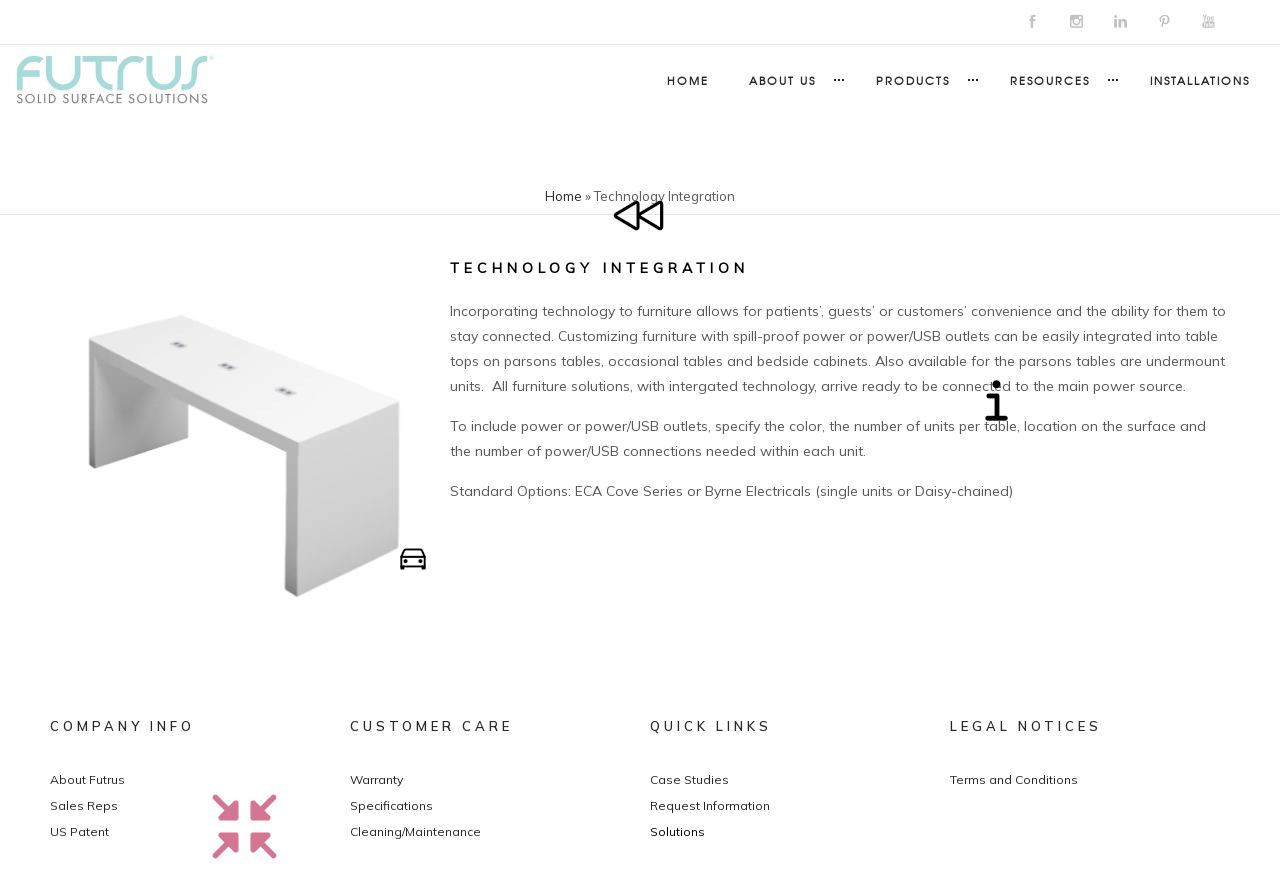  What do you see at coordinates (638, 215) in the screenshot?
I see `skip to previous track` at bounding box center [638, 215].